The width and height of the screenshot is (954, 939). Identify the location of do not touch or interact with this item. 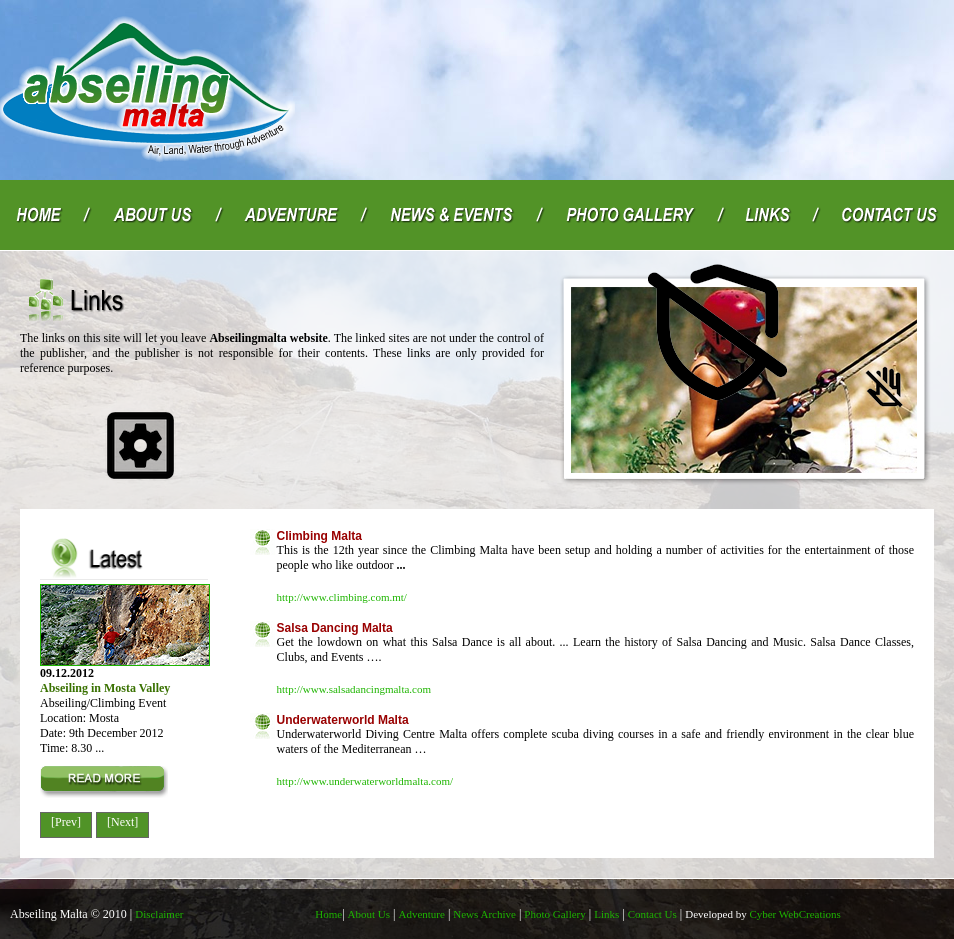
(885, 387).